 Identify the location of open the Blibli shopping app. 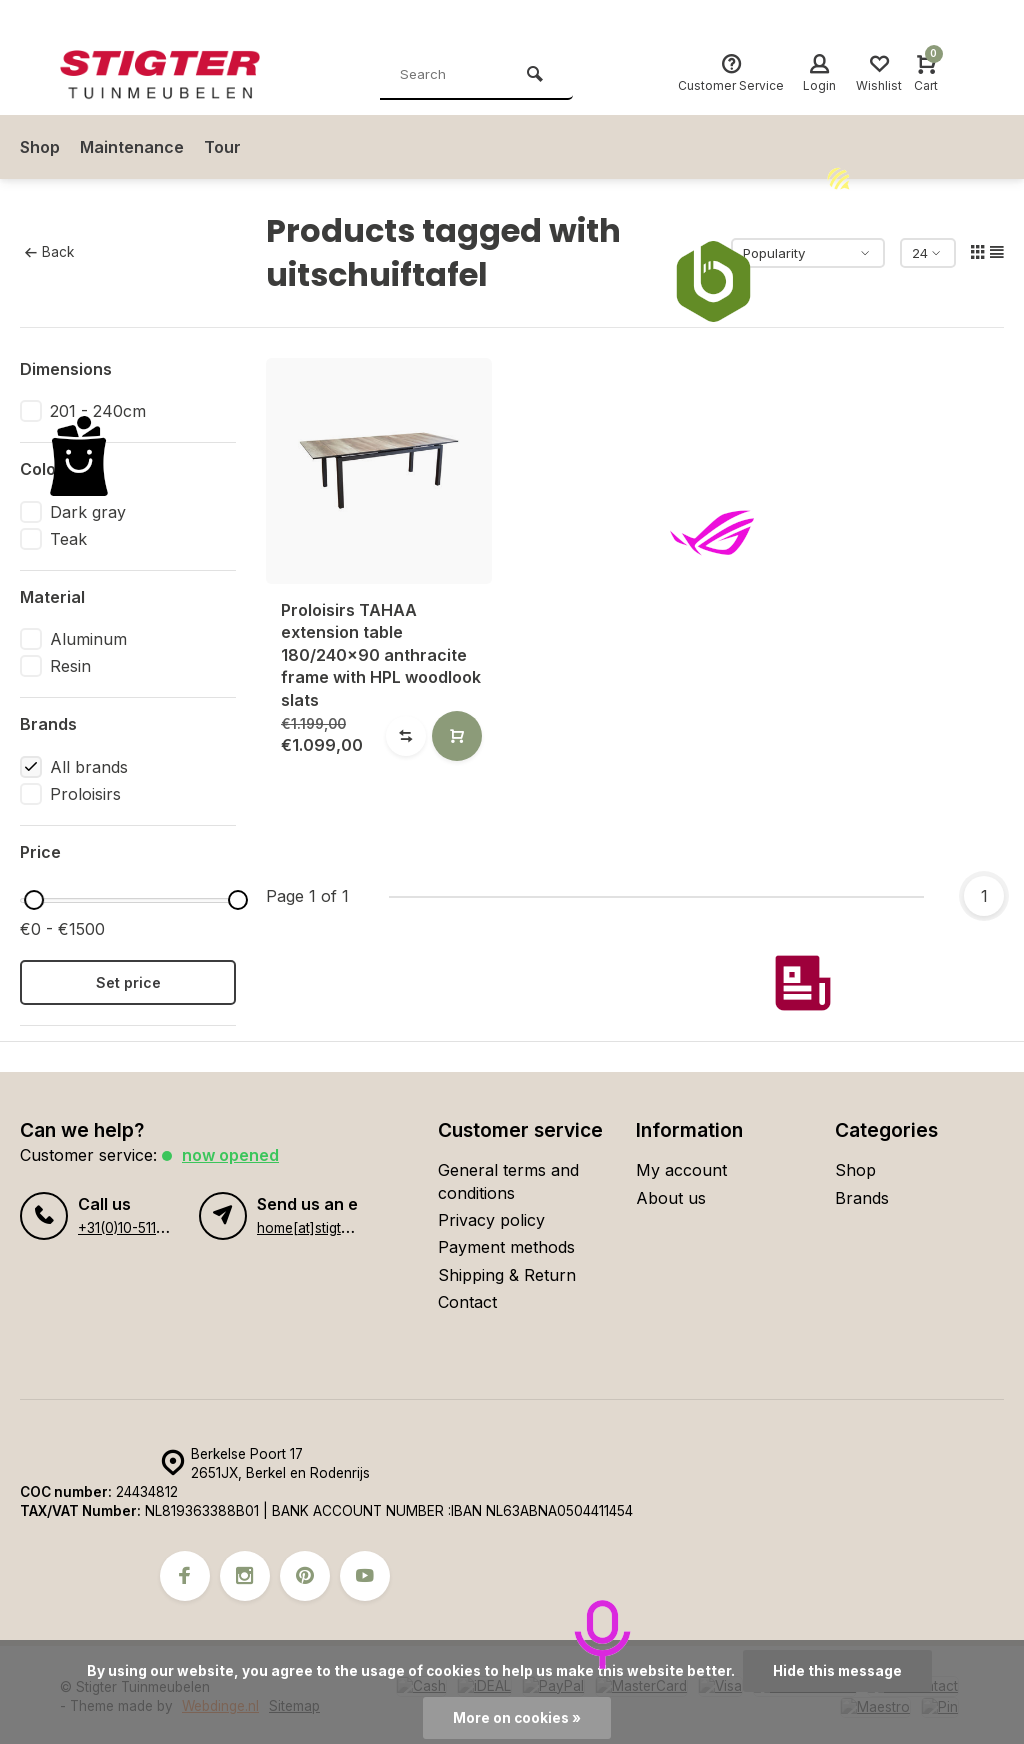
(79, 456).